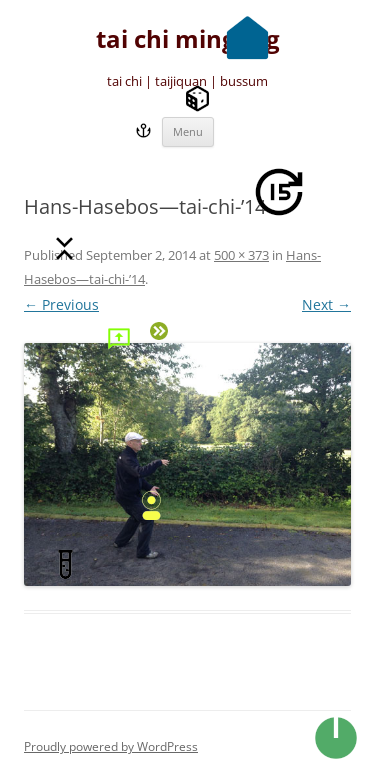  I want to click on navigate to home screen, so click(247, 38).